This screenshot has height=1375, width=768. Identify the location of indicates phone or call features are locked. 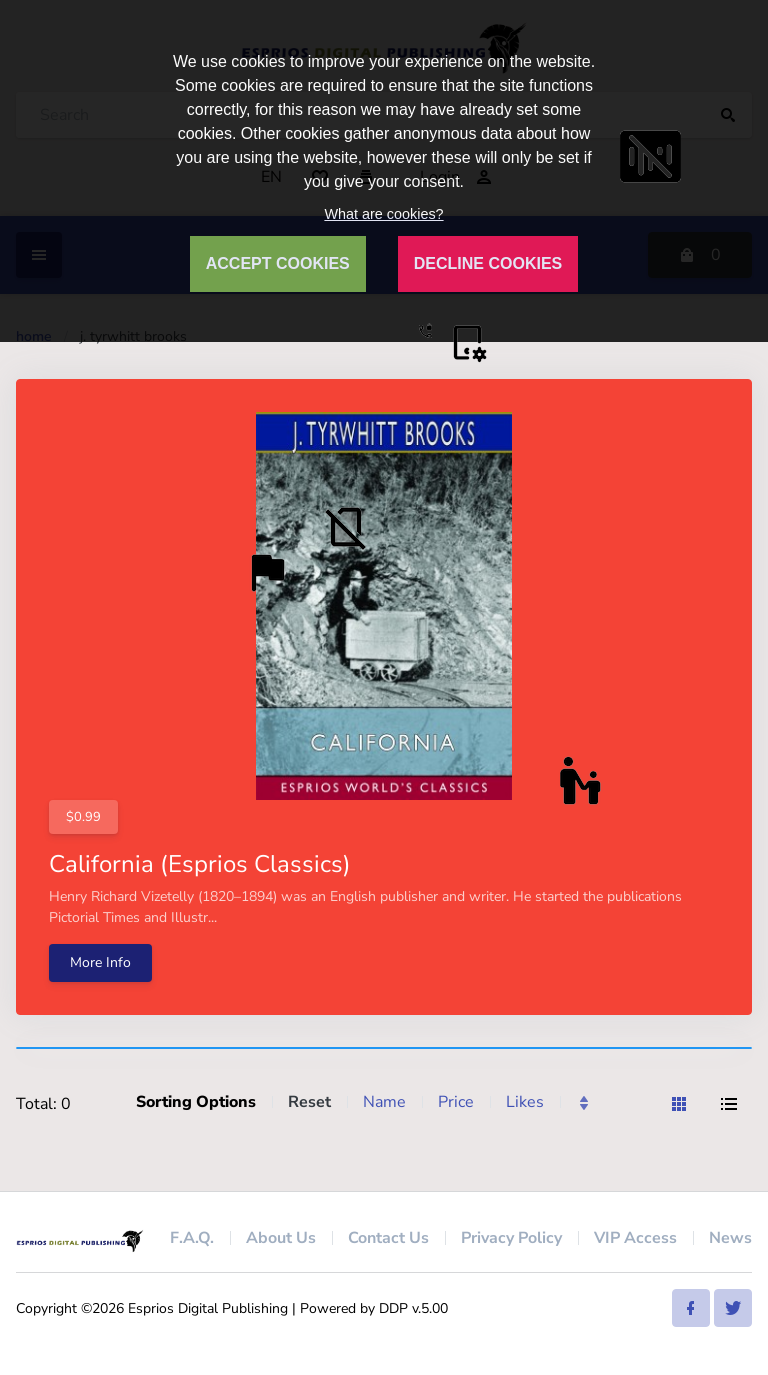
(425, 331).